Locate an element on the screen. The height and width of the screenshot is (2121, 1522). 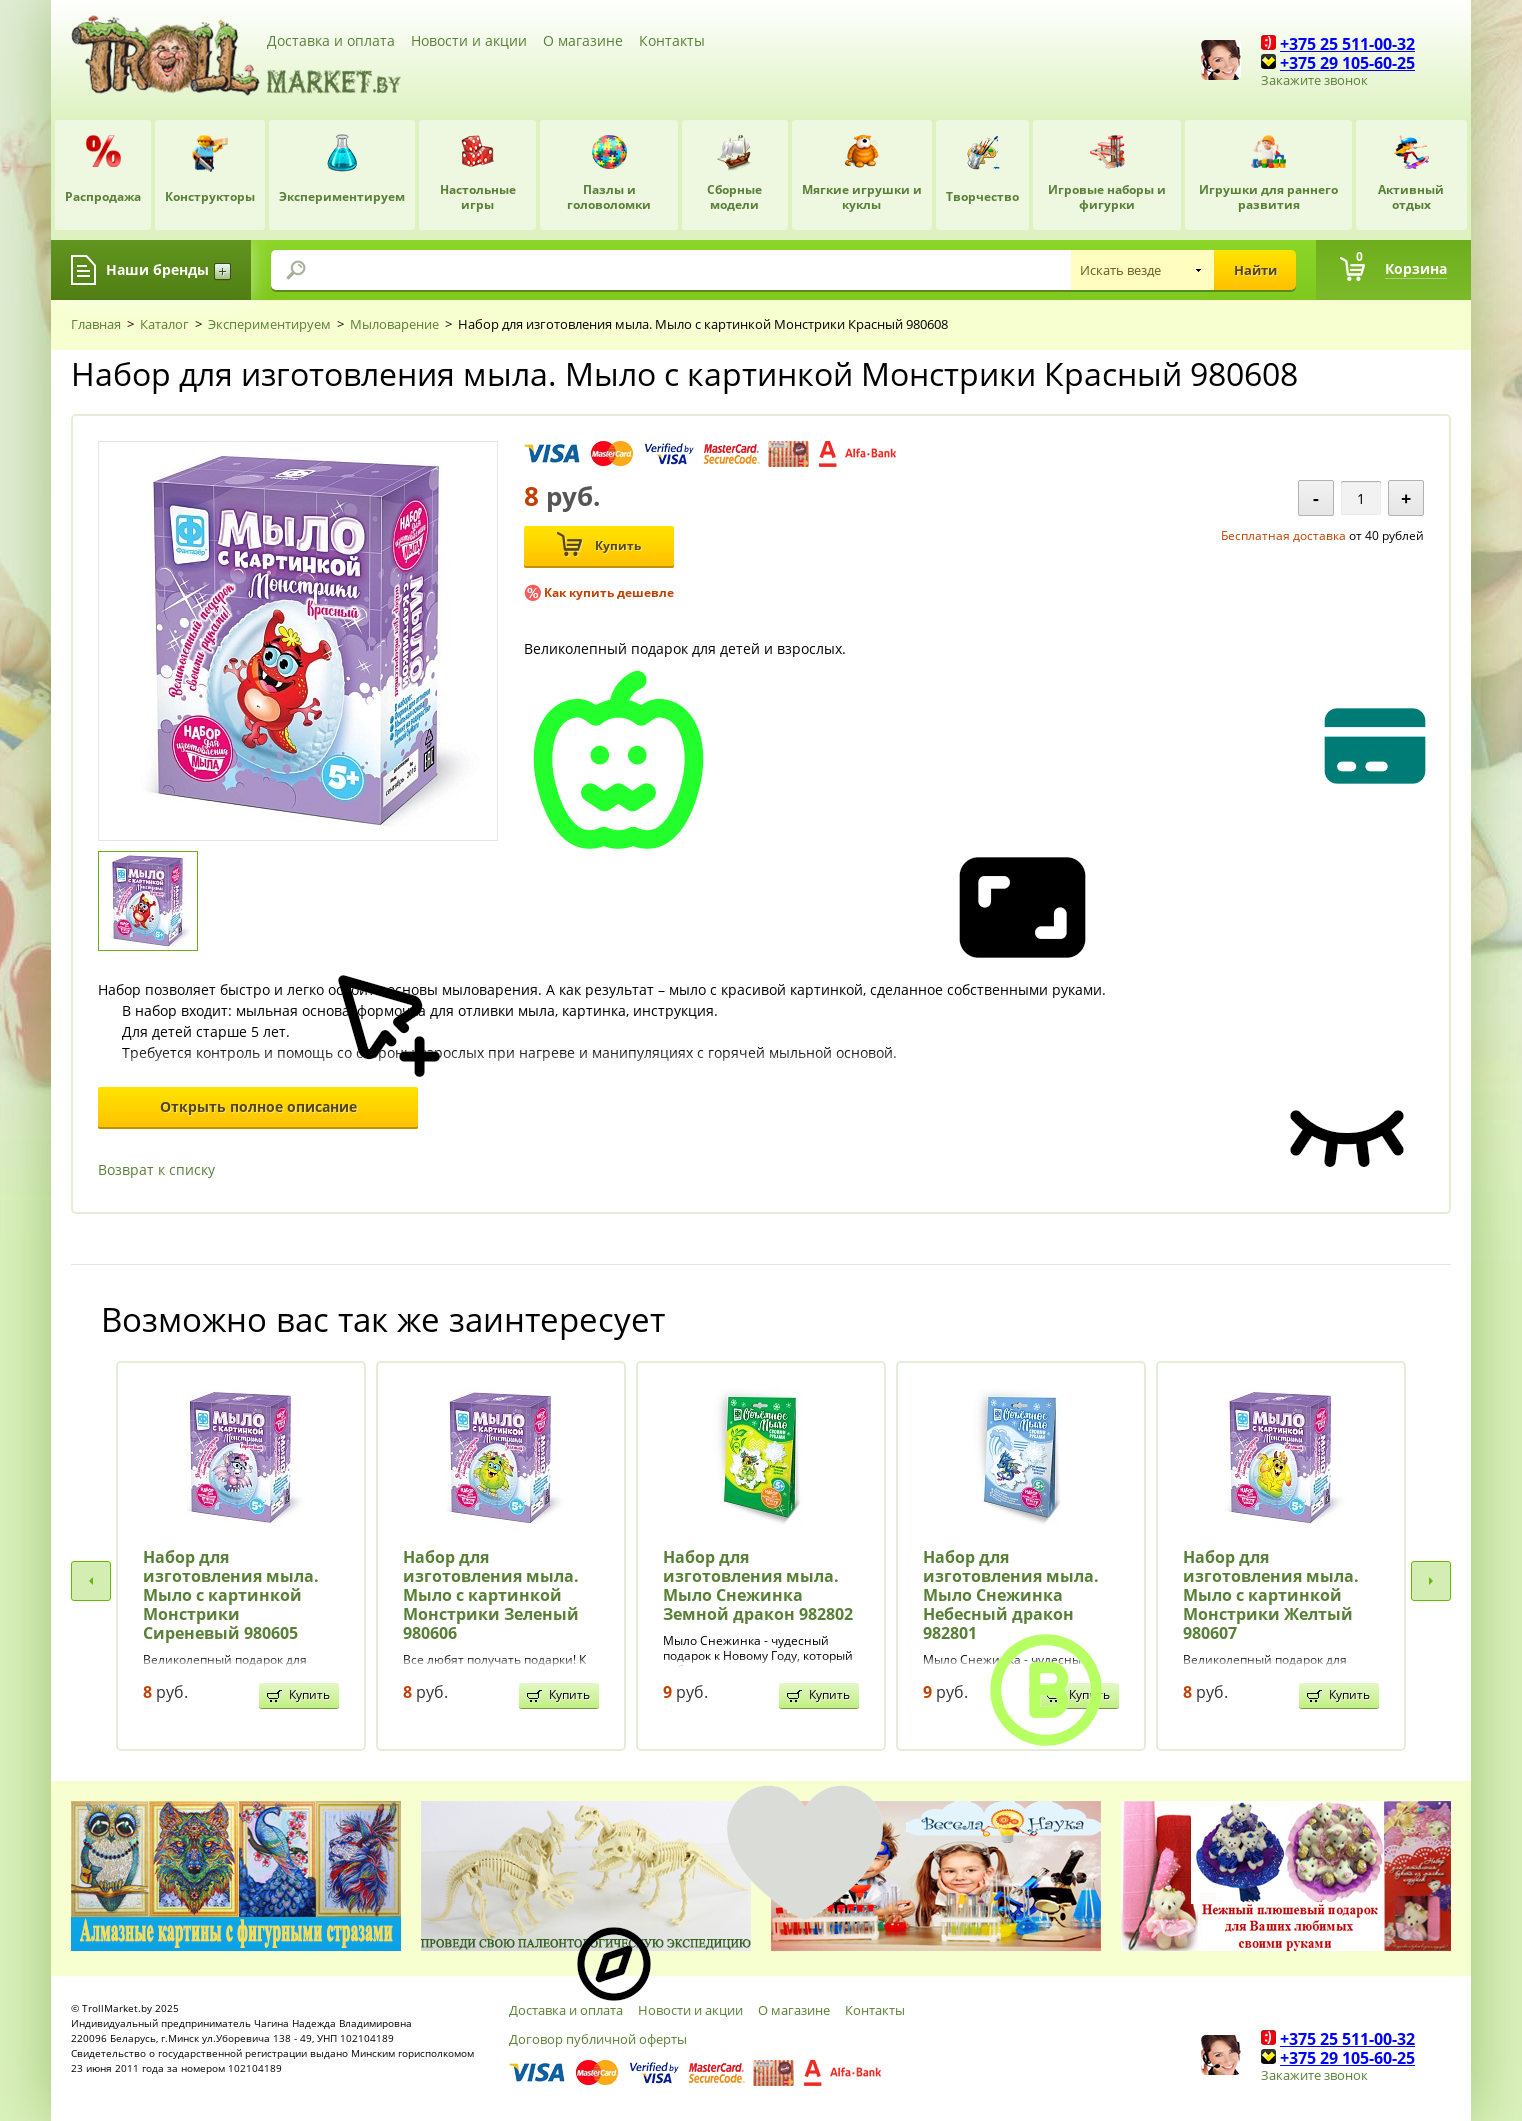
adjust image or video aspect ratio is located at coordinates (1022, 907).